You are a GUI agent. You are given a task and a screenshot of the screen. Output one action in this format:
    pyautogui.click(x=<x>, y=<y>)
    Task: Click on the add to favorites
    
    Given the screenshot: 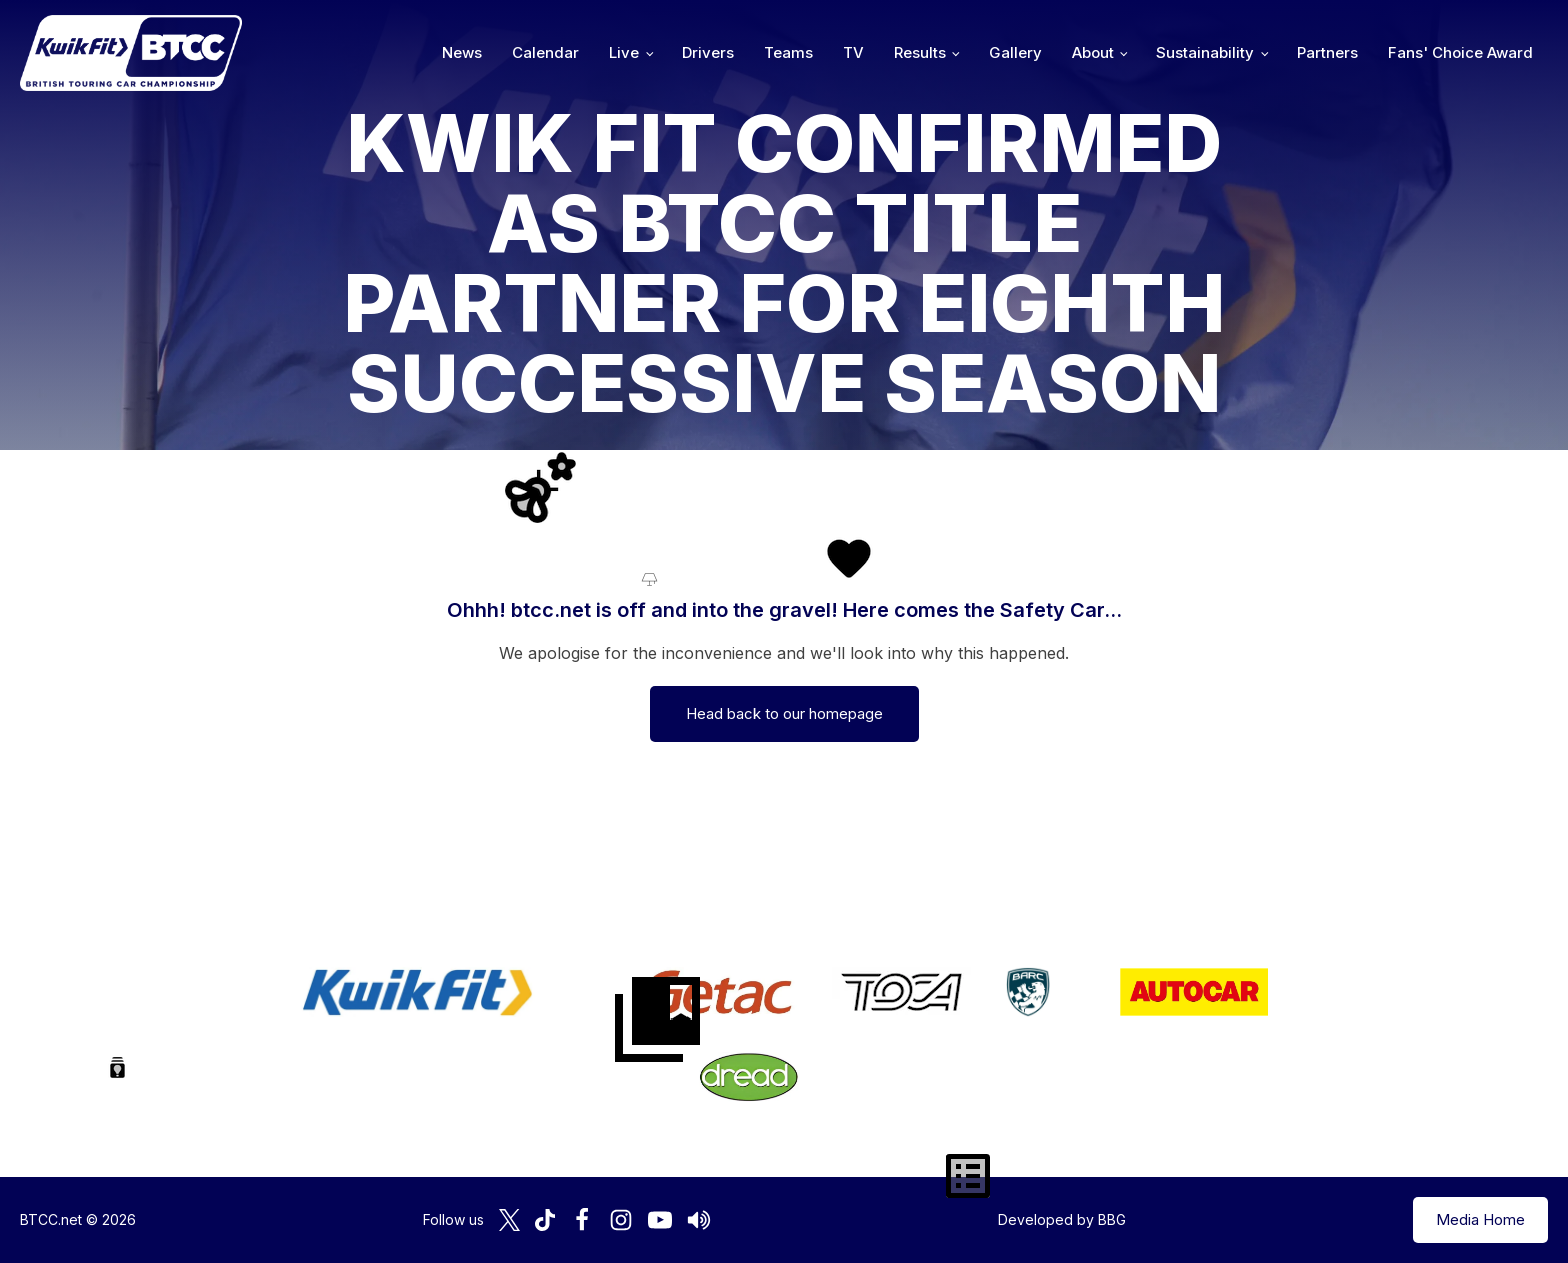 What is the action you would take?
    pyautogui.click(x=849, y=559)
    